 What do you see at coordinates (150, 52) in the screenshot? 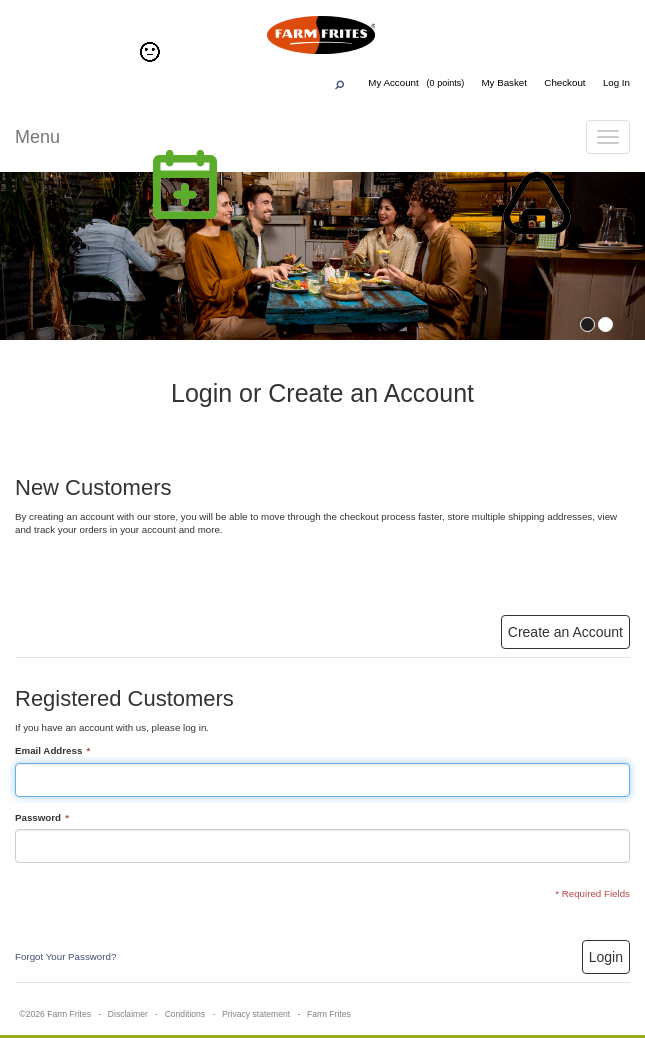
I see `indicates neutral feedback or rating` at bounding box center [150, 52].